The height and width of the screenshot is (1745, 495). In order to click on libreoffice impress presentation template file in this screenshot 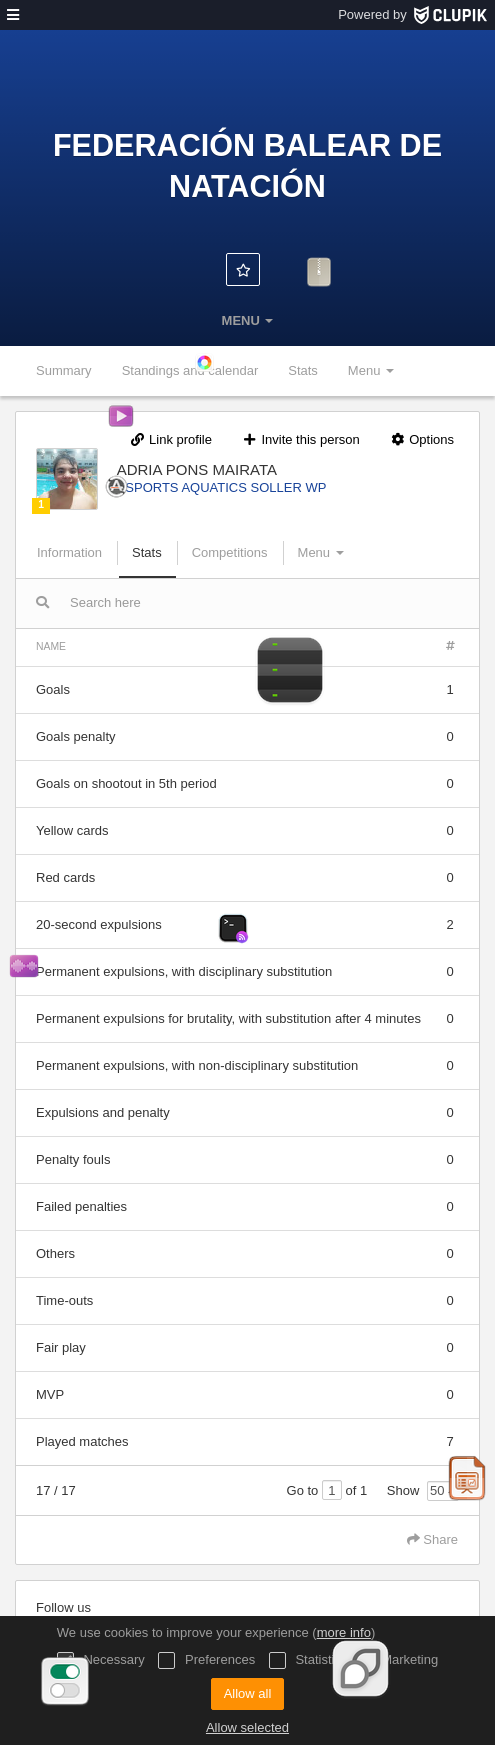, I will do `click(467, 1478)`.